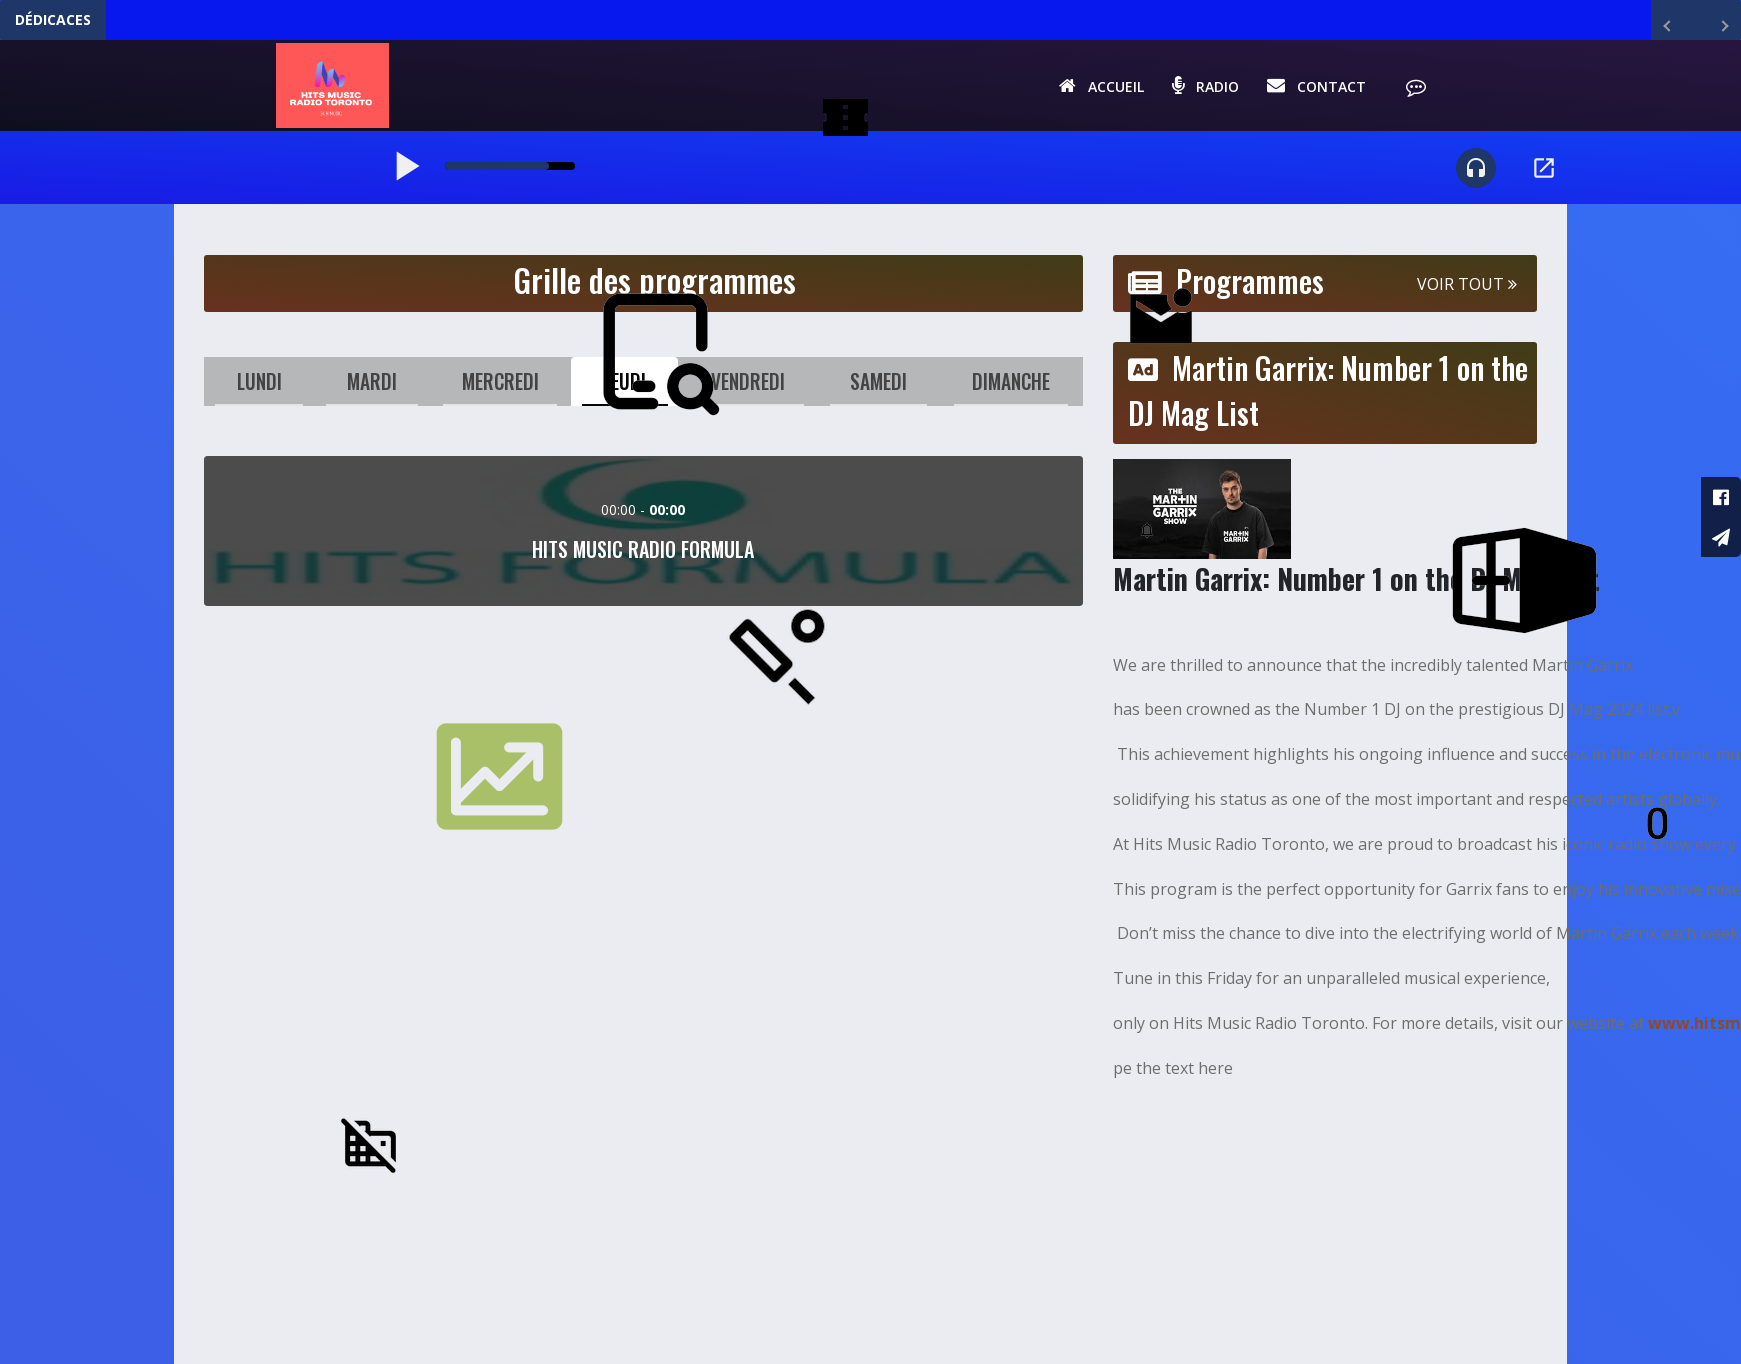 This screenshot has height=1364, width=1741. What do you see at coordinates (370, 1143) in the screenshot?
I see `indicates a website or domain is unavailable` at bounding box center [370, 1143].